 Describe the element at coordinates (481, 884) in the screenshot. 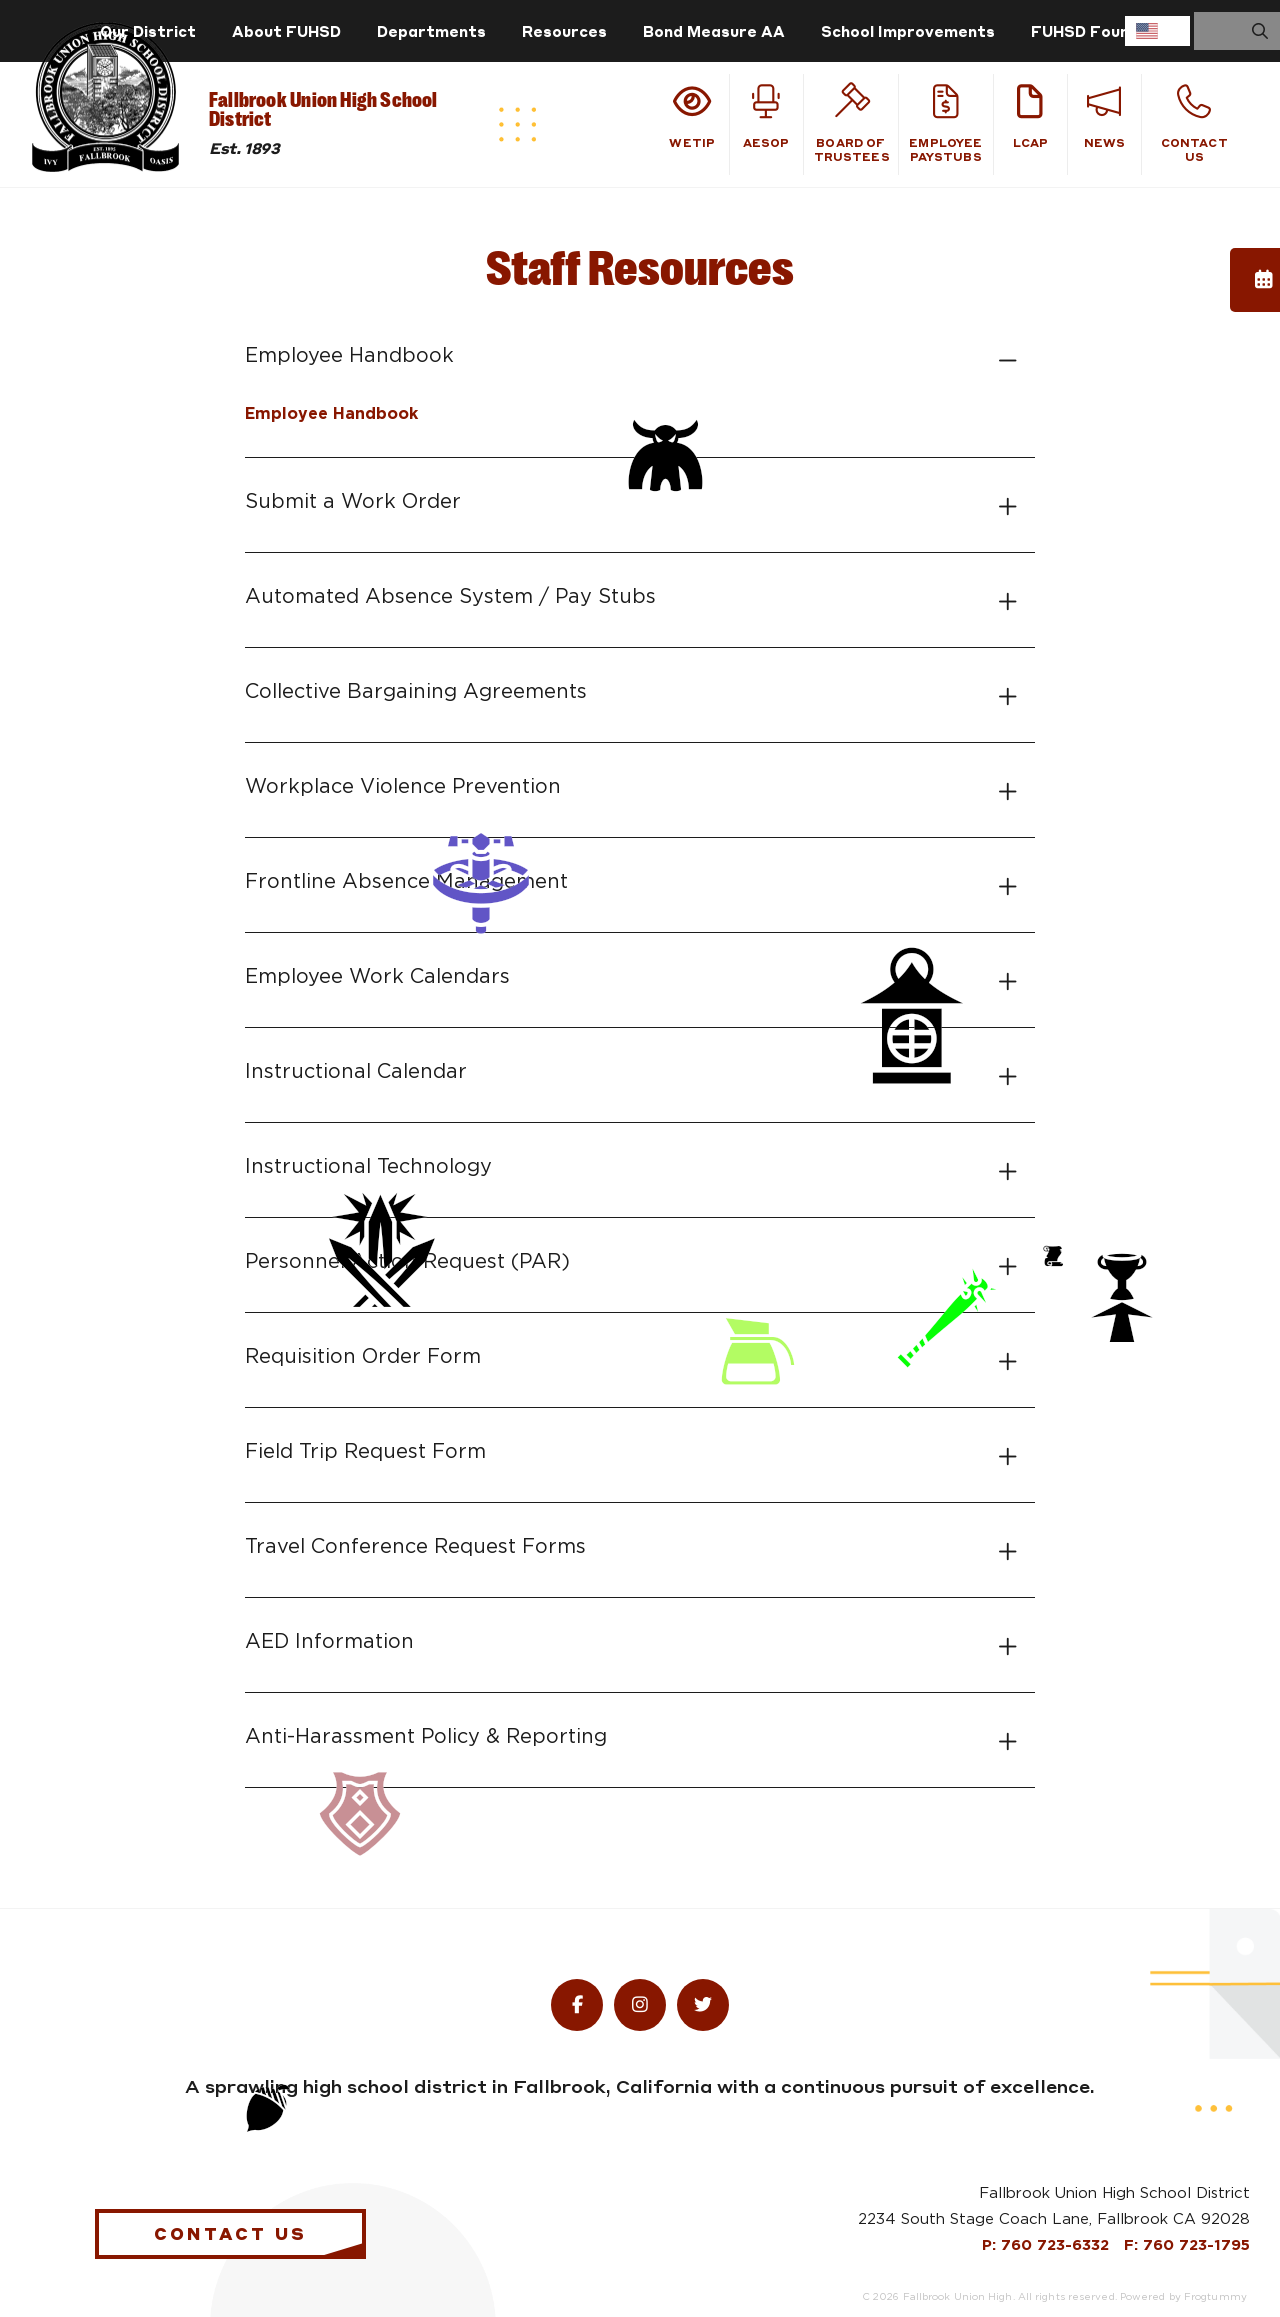

I see `deploy orbital defense satellite` at that location.